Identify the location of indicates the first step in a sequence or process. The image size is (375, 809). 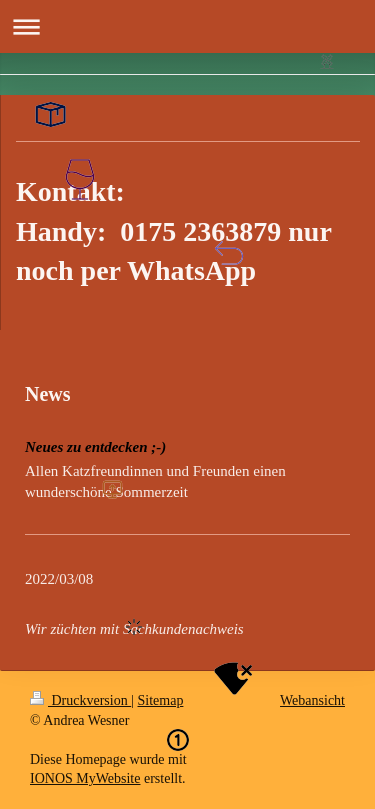
(178, 740).